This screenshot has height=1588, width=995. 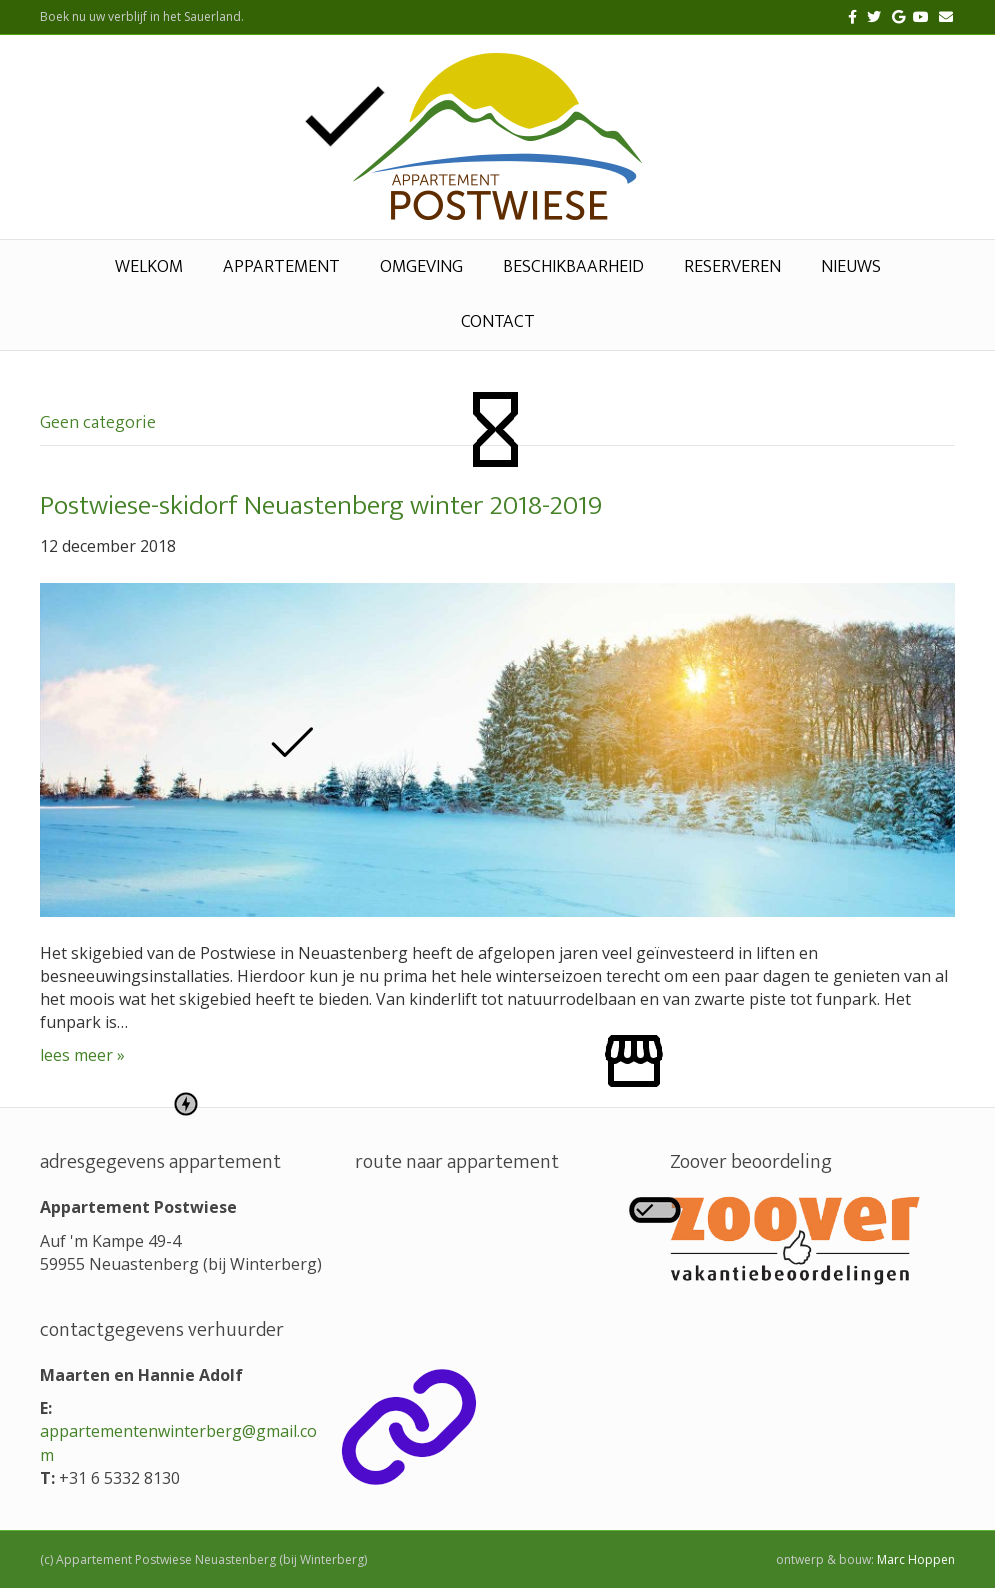 What do you see at coordinates (655, 1210) in the screenshot?
I see `edit or modify location attributes` at bounding box center [655, 1210].